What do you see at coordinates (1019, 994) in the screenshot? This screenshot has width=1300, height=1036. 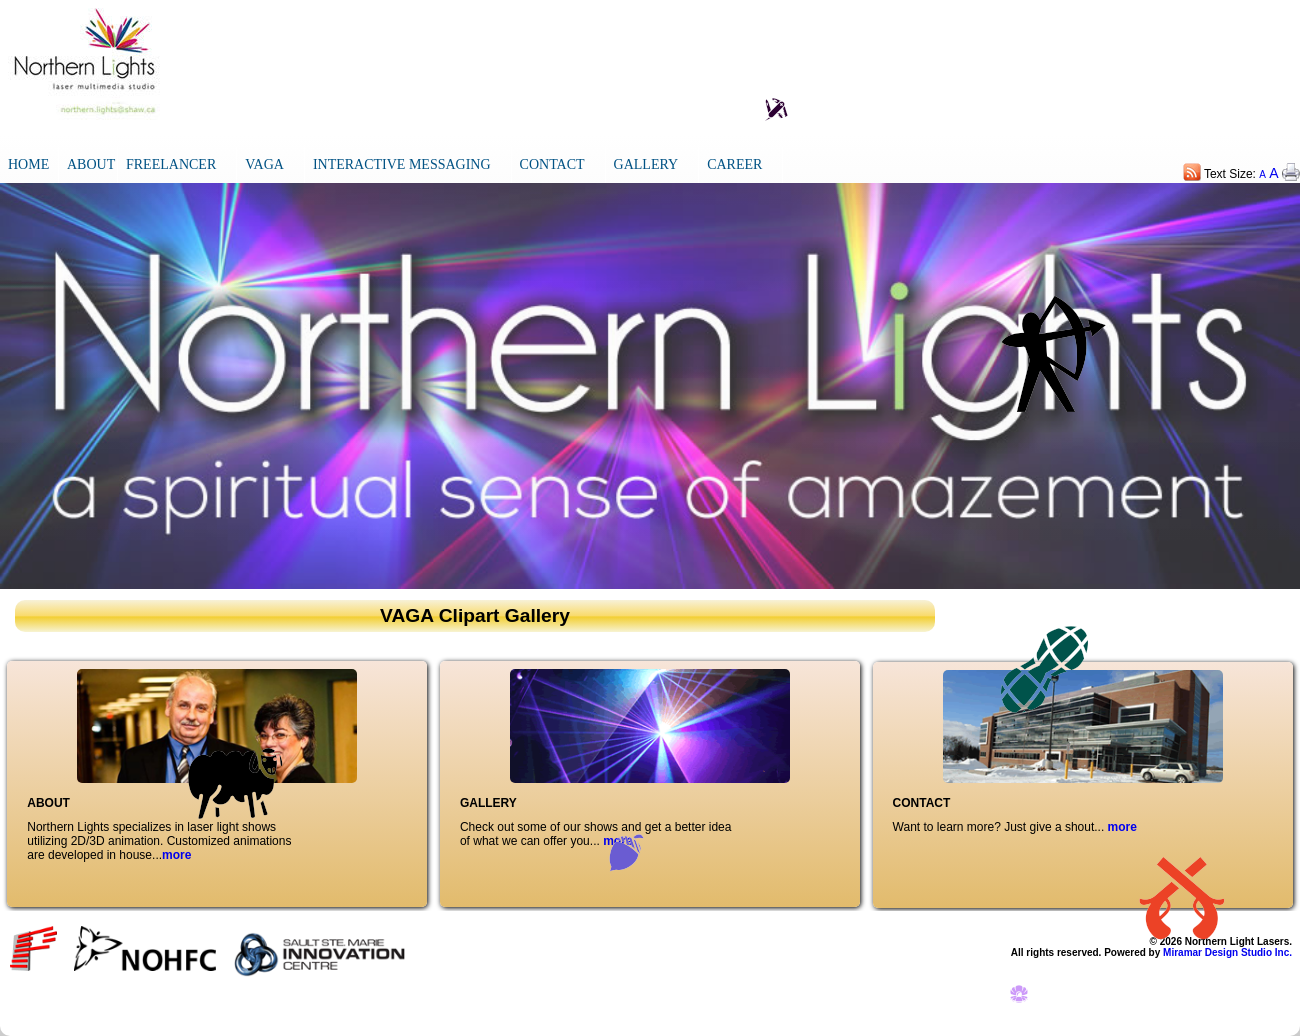 I see `oyster shell with pearl icon` at bounding box center [1019, 994].